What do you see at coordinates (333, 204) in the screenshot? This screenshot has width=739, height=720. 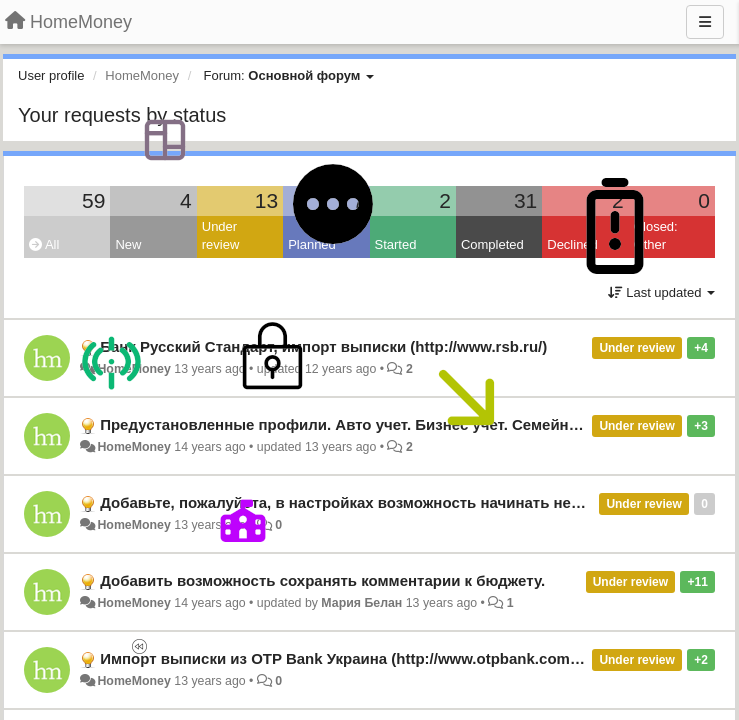 I see `indicates a pending or in-progress status` at bounding box center [333, 204].